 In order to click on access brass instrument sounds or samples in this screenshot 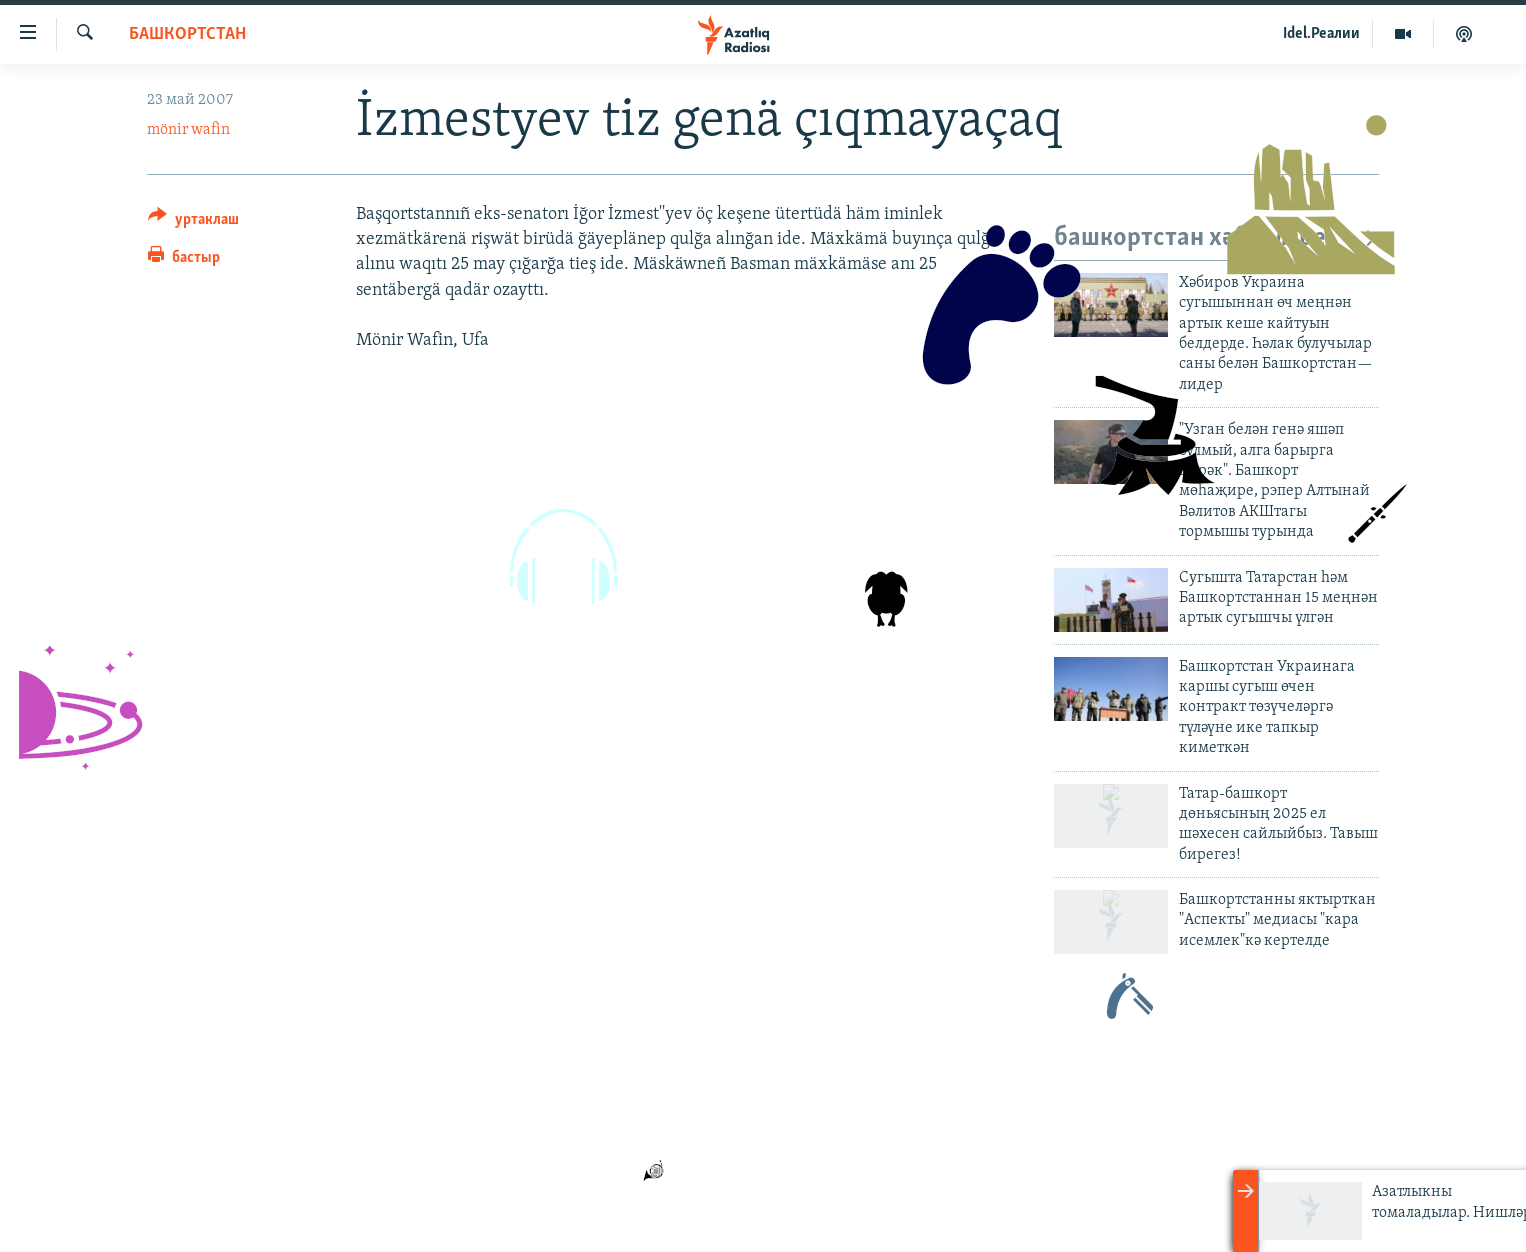, I will do `click(653, 1170)`.